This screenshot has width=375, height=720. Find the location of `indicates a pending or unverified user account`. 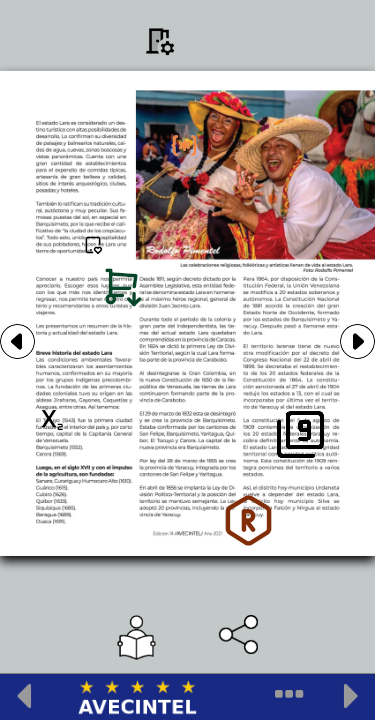

indicates a pending or unverified user account is located at coordinates (242, 181).